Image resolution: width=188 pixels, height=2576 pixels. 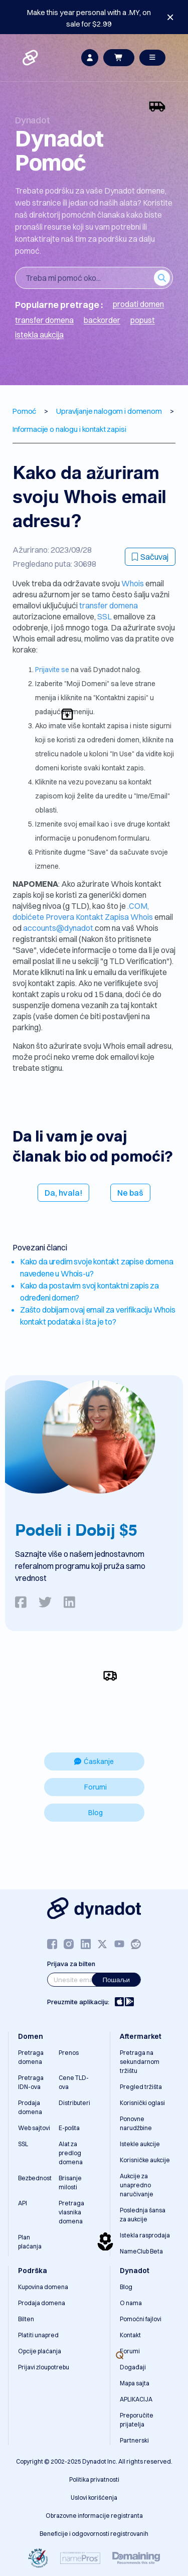 I want to click on find nearby florists or flower shops, so click(x=105, y=2242).